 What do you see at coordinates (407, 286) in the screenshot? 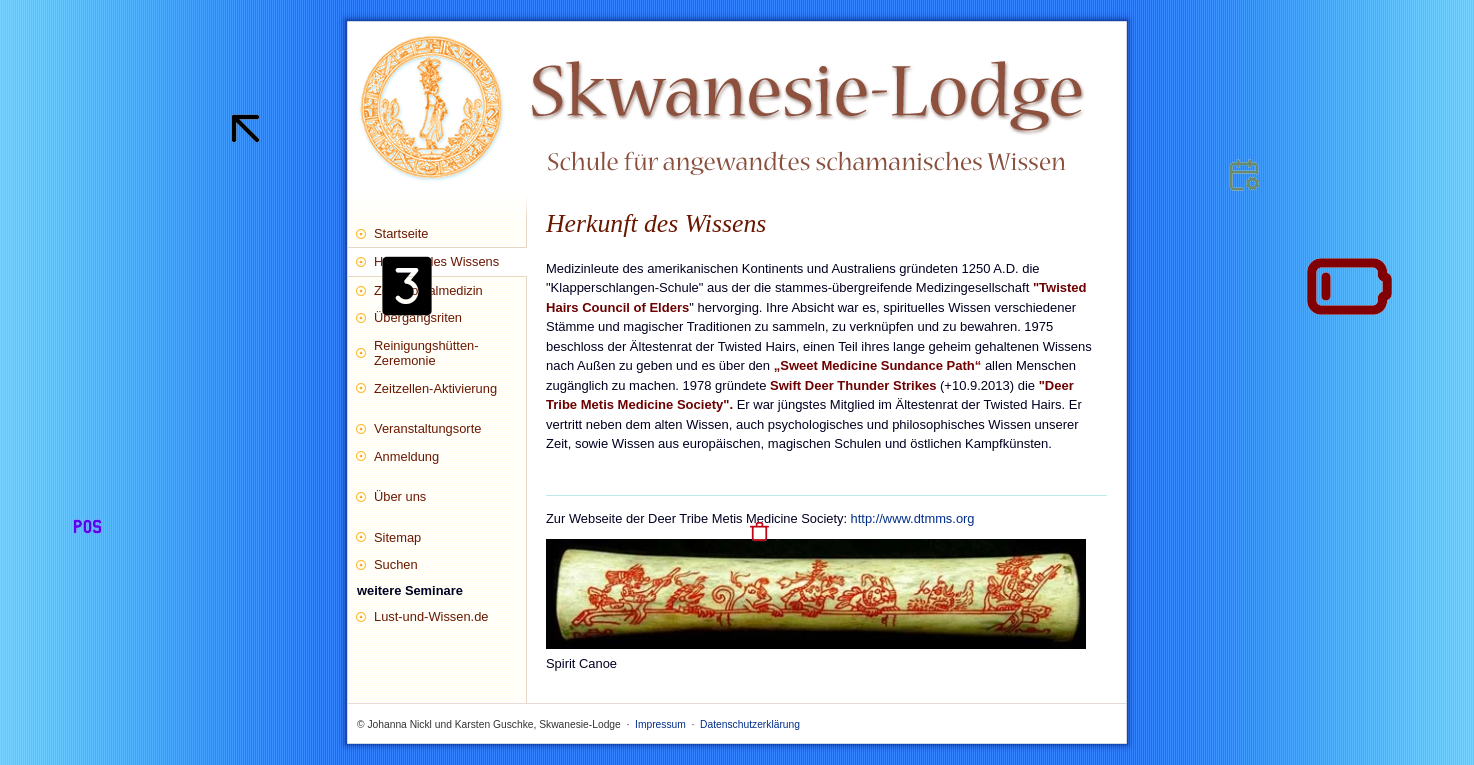
I see `indicates step three in a multi-step process` at bounding box center [407, 286].